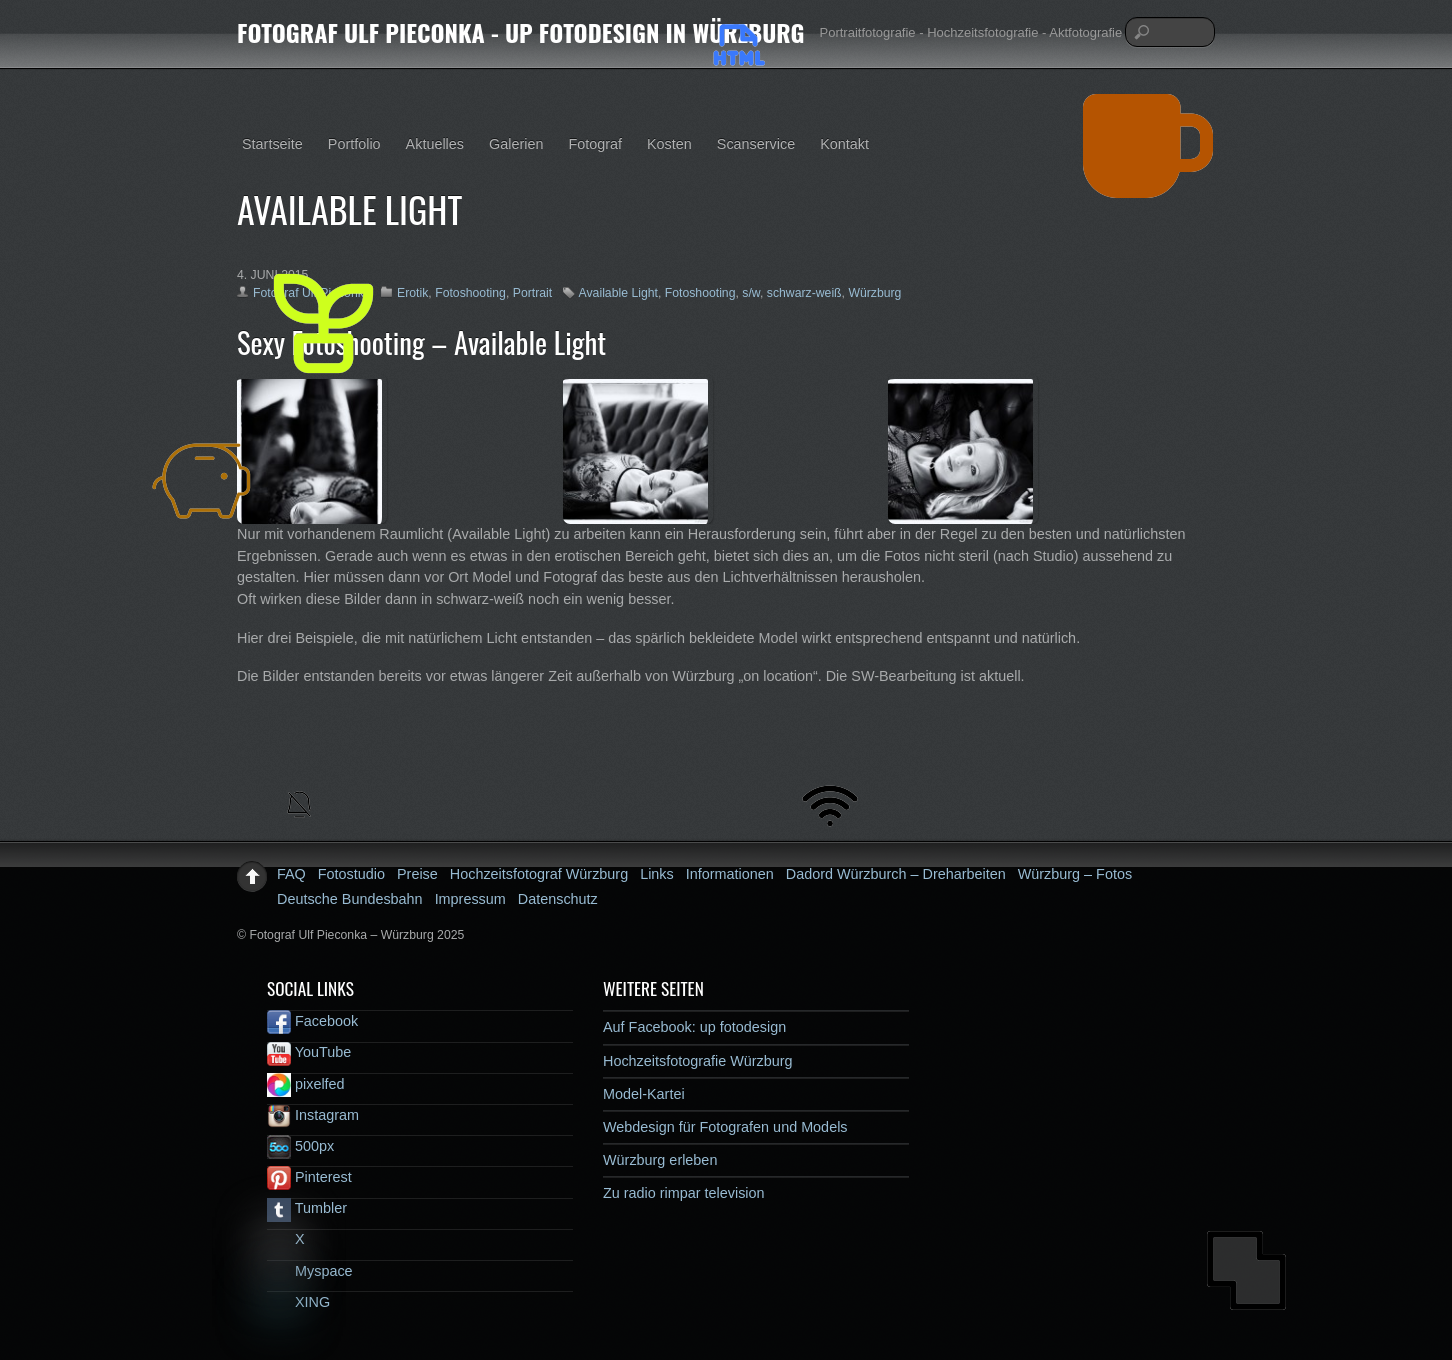 Image resolution: width=1452 pixels, height=1360 pixels. Describe the element at coordinates (299, 804) in the screenshot. I see `mute notifications` at that location.